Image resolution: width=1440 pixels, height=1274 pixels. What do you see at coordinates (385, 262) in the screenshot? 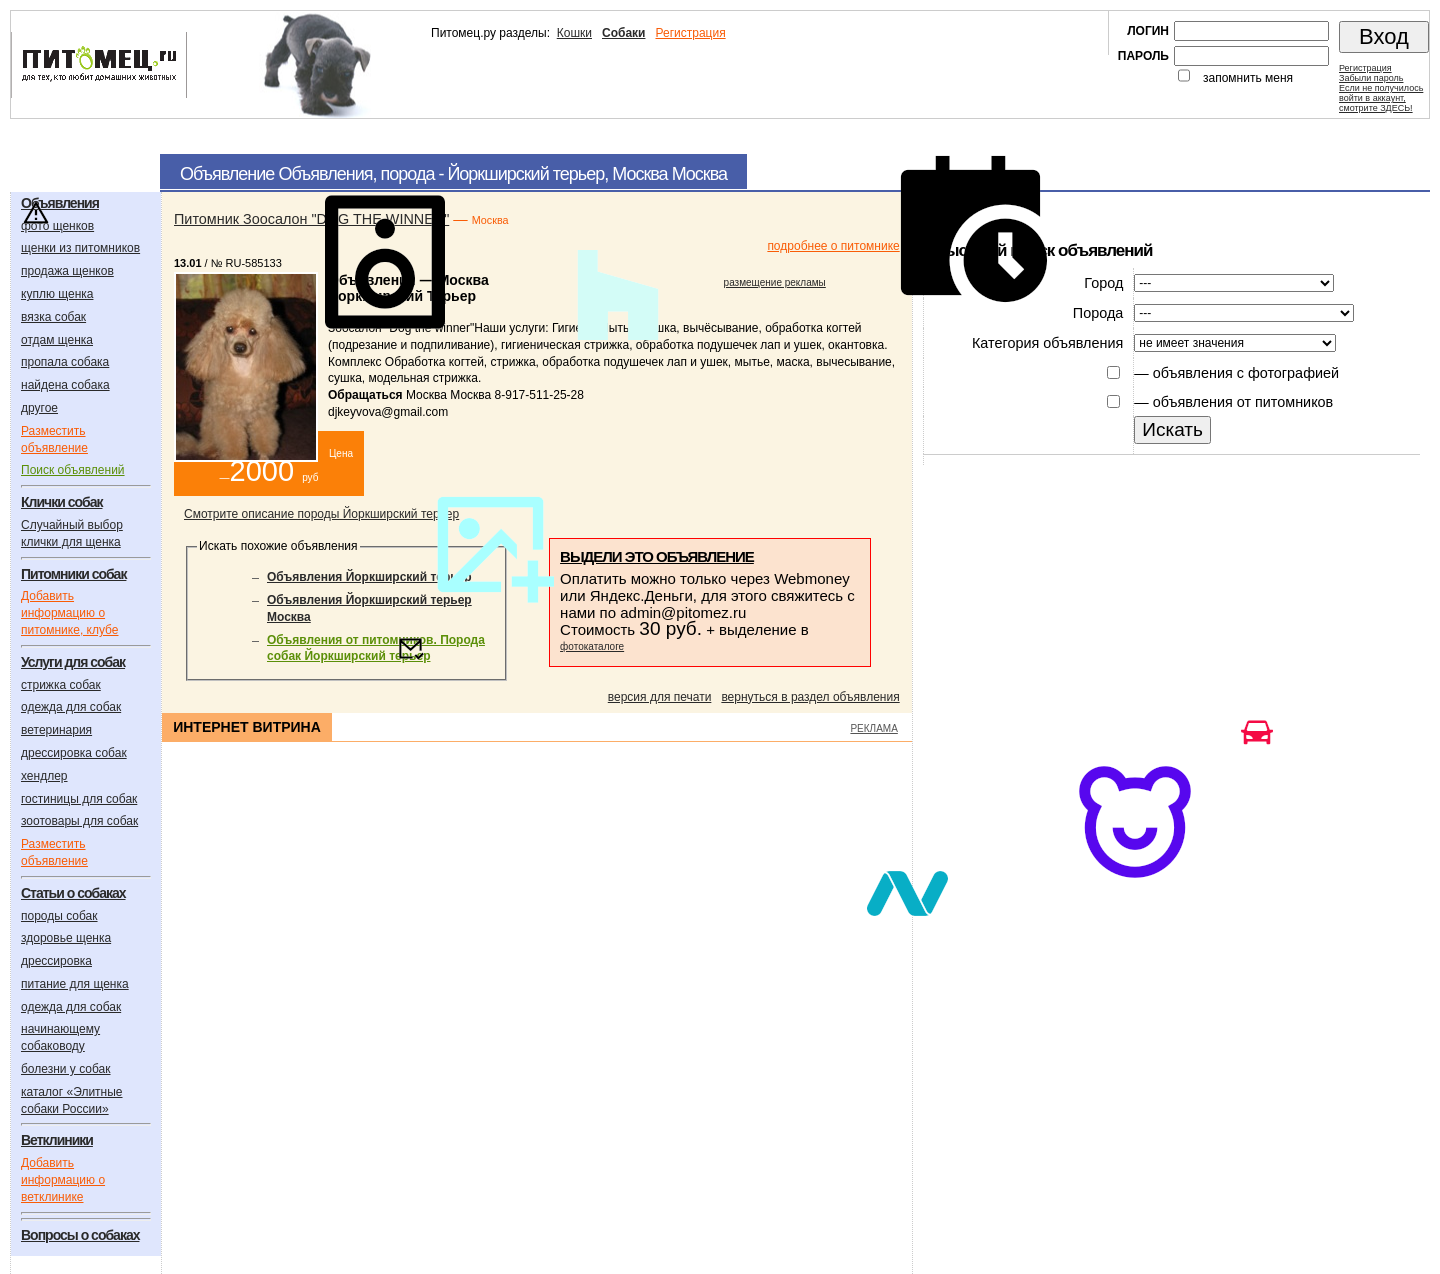
I see `adjust speaker or audio output settings` at bounding box center [385, 262].